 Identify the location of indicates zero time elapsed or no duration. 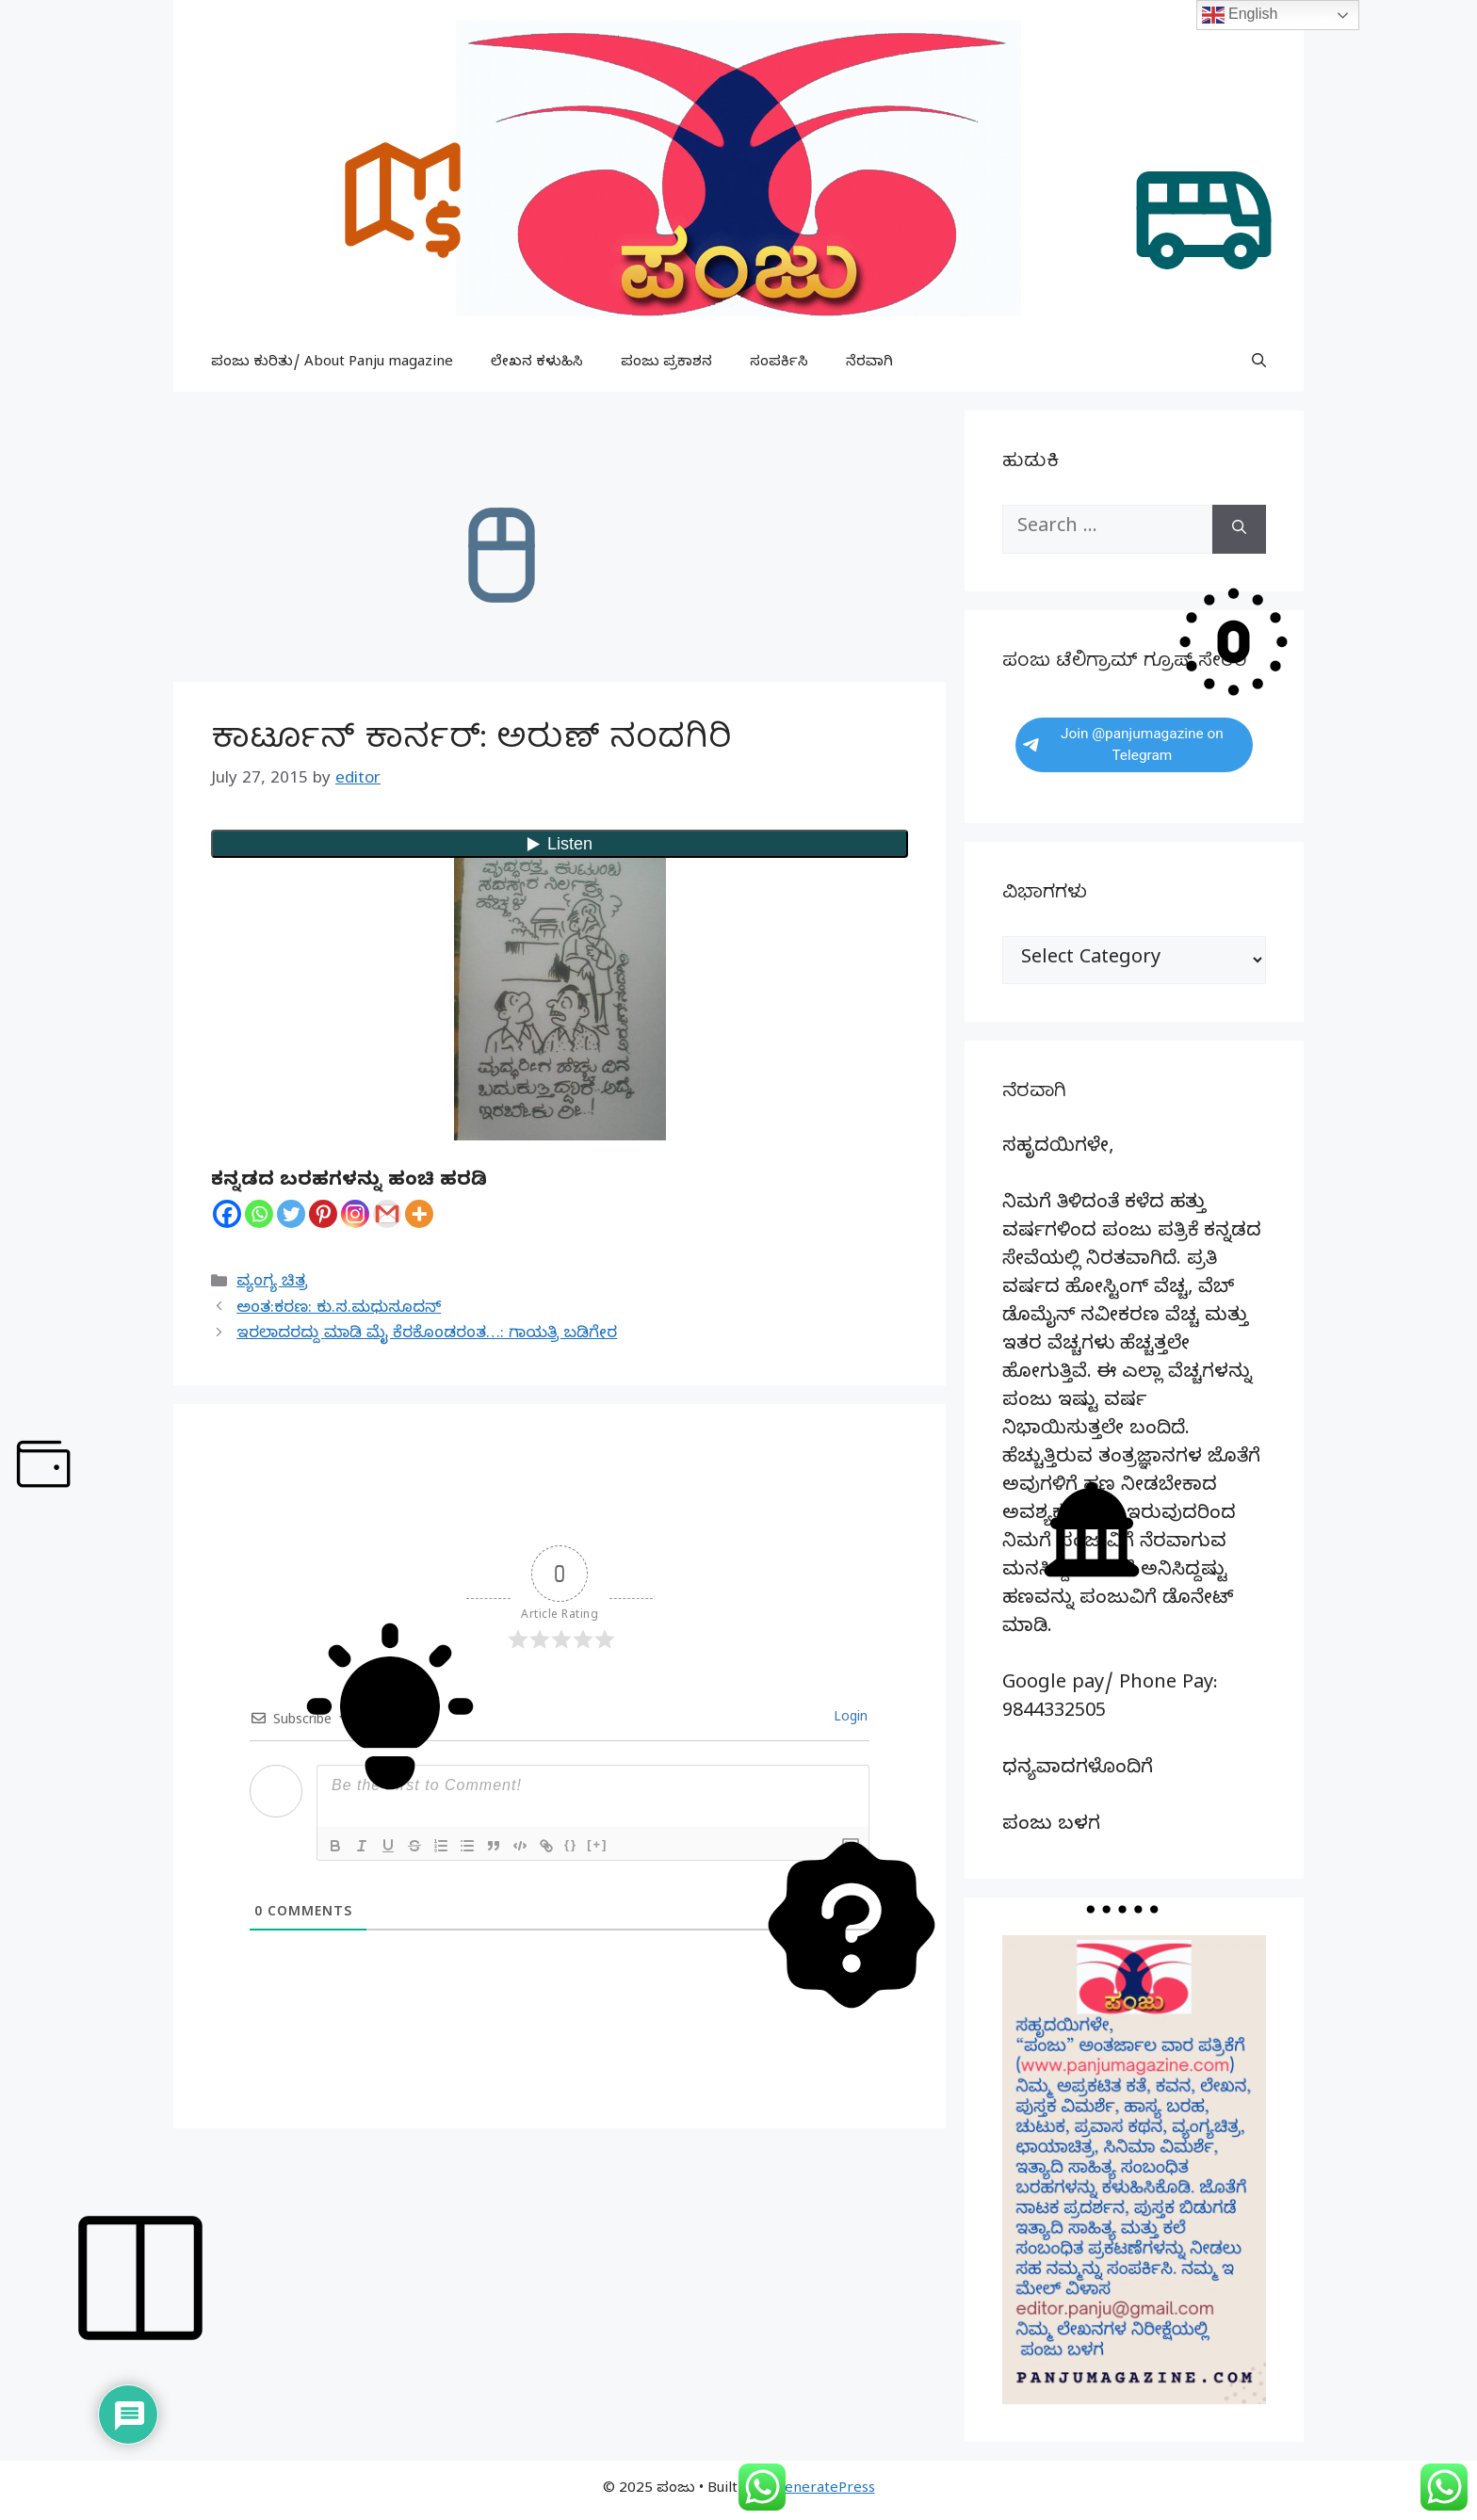
(1233, 641).